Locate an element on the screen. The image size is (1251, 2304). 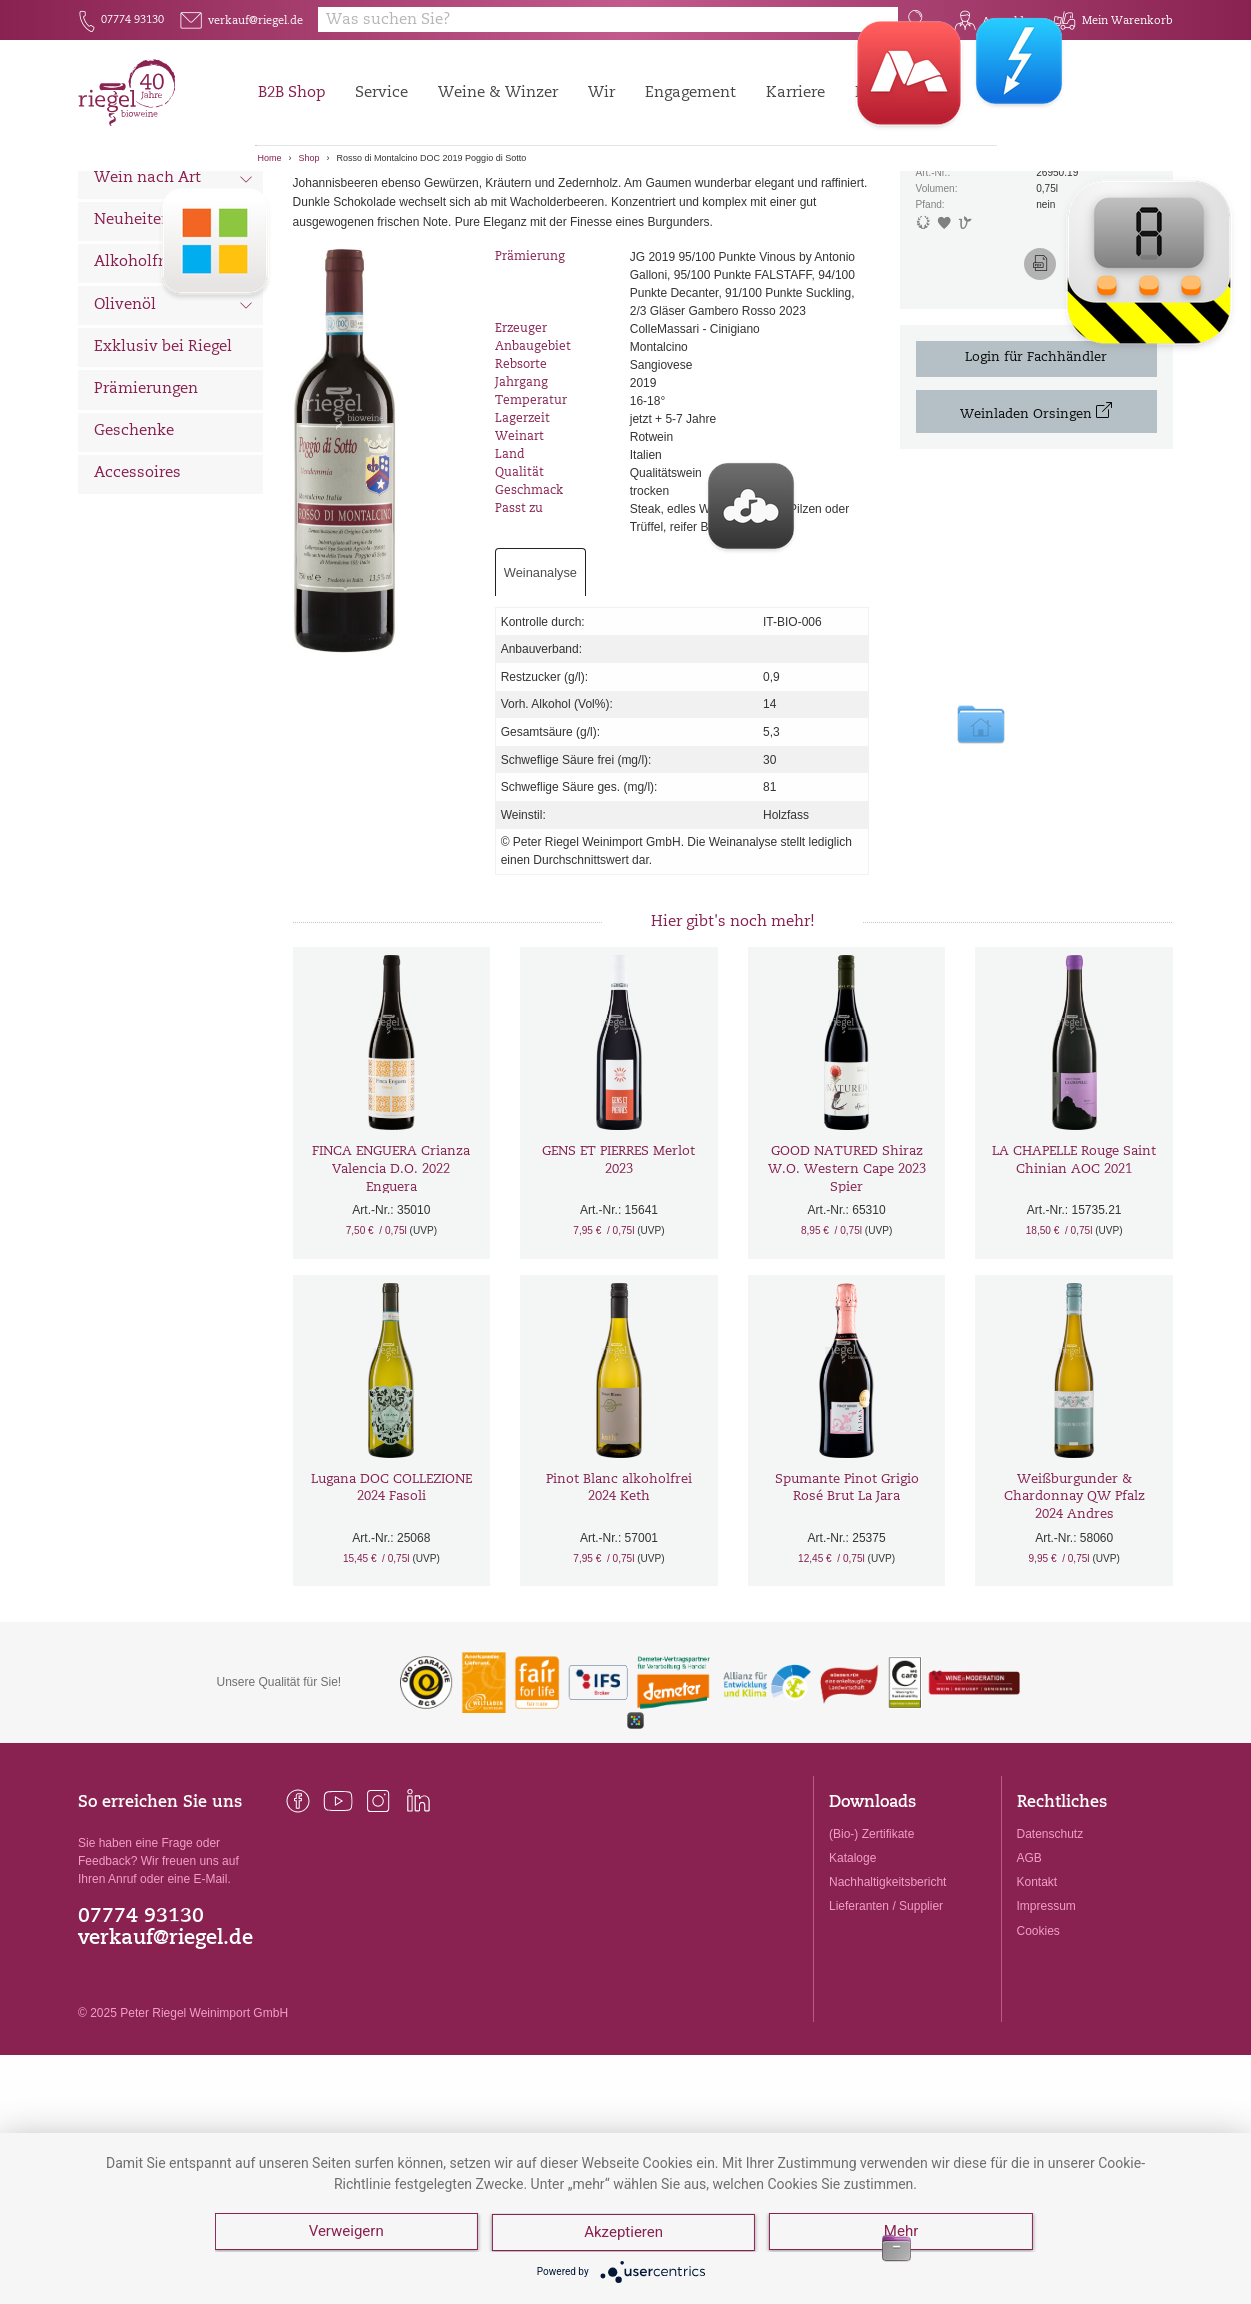
open puddletag audio tag editor is located at coordinates (751, 506).